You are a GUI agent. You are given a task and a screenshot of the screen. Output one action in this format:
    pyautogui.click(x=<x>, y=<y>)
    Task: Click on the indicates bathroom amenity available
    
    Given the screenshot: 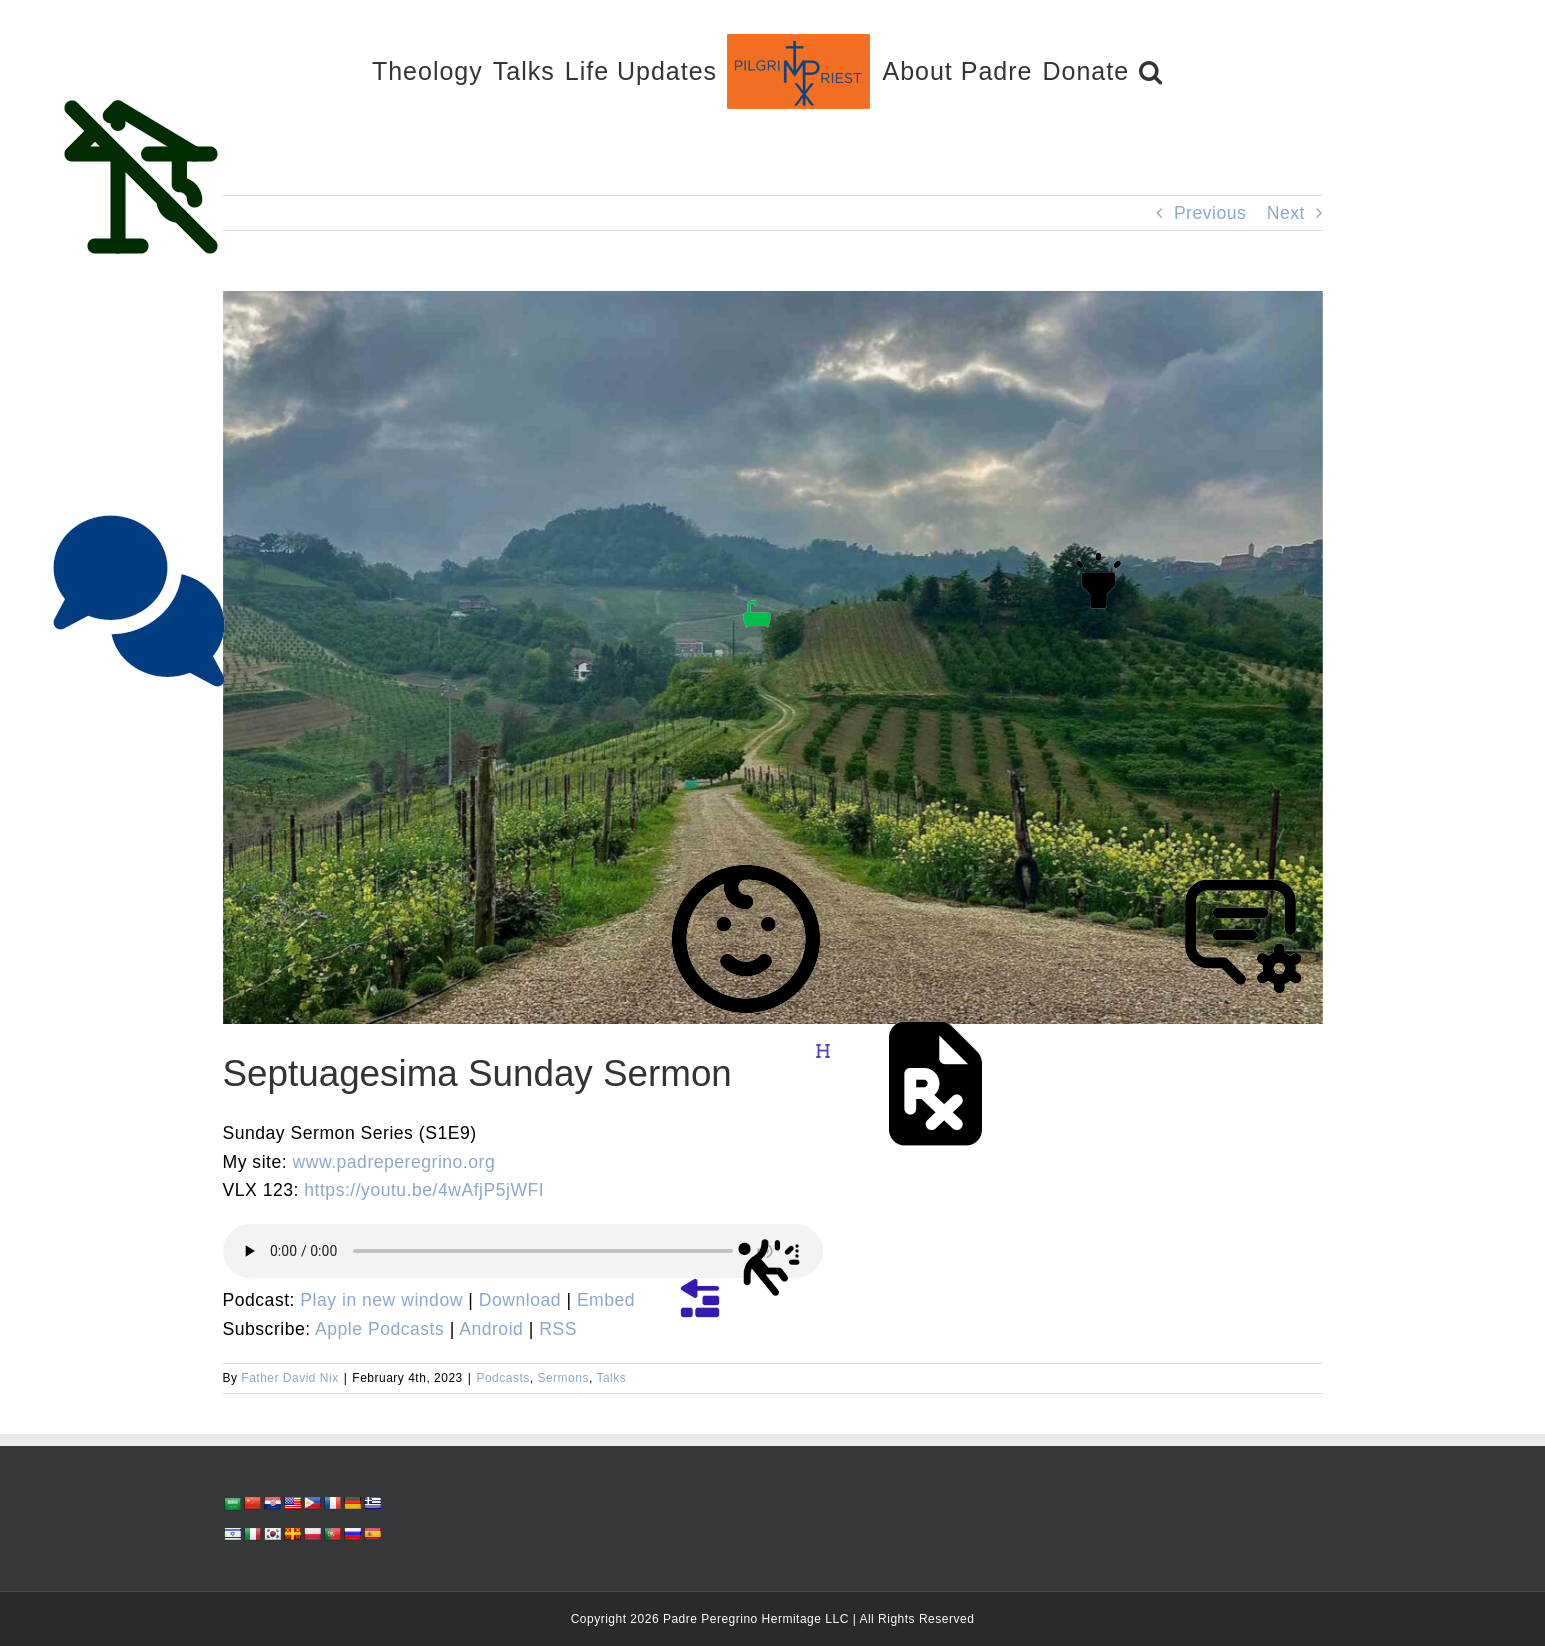 What is the action you would take?
    pyautogui.click(x=757, y=614)
    